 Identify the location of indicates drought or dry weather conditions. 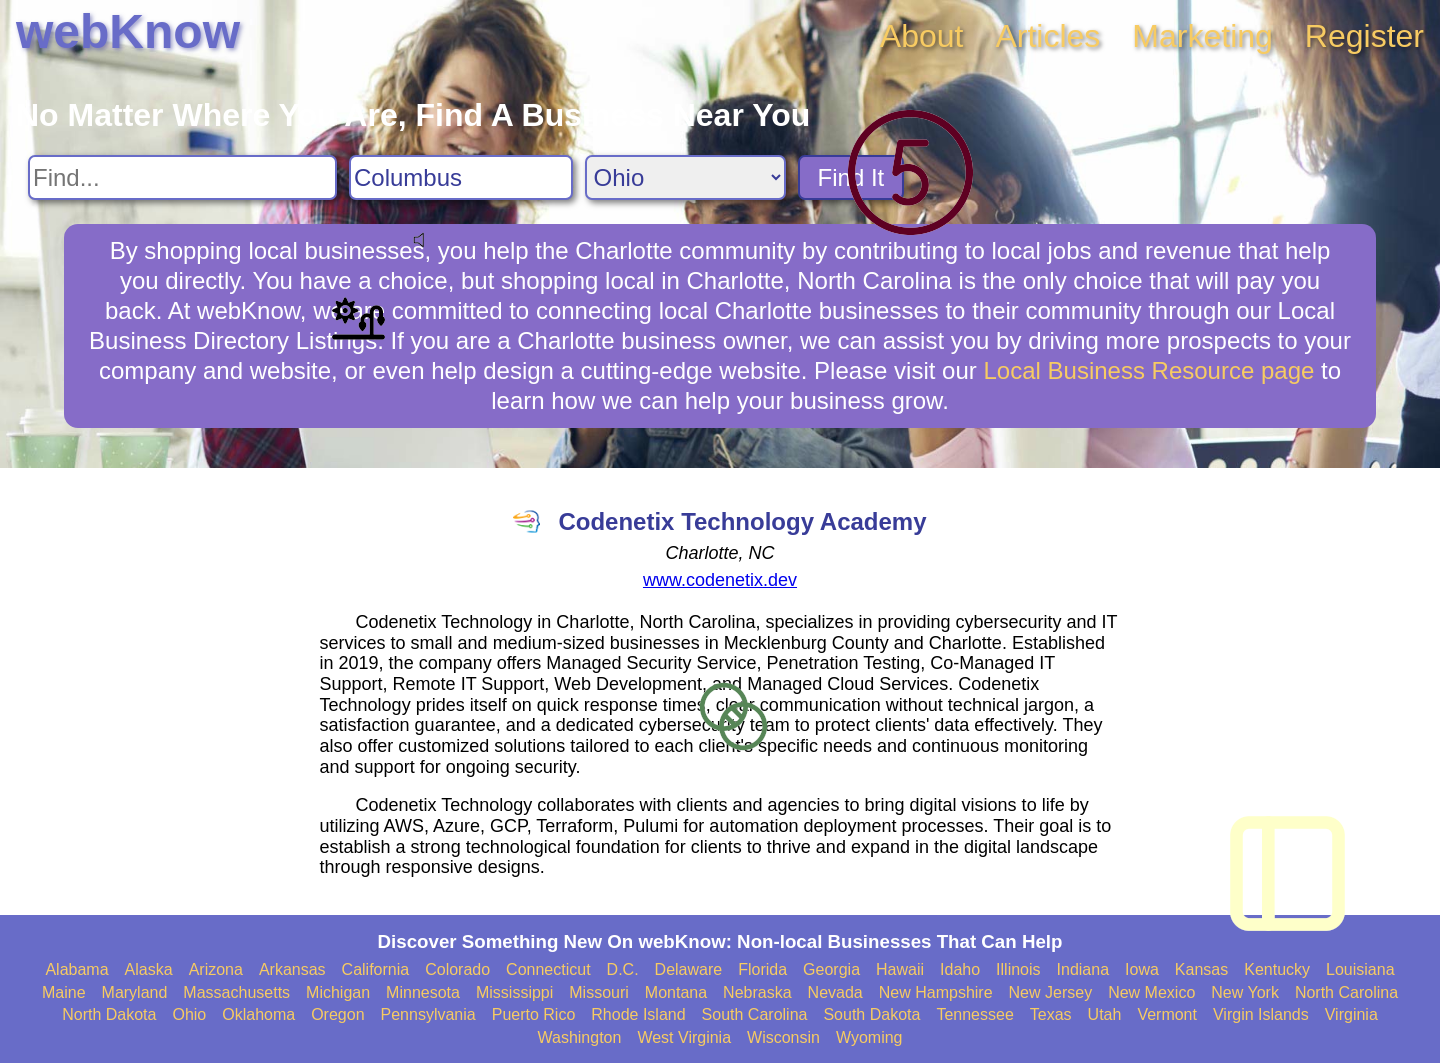
(358, 318).